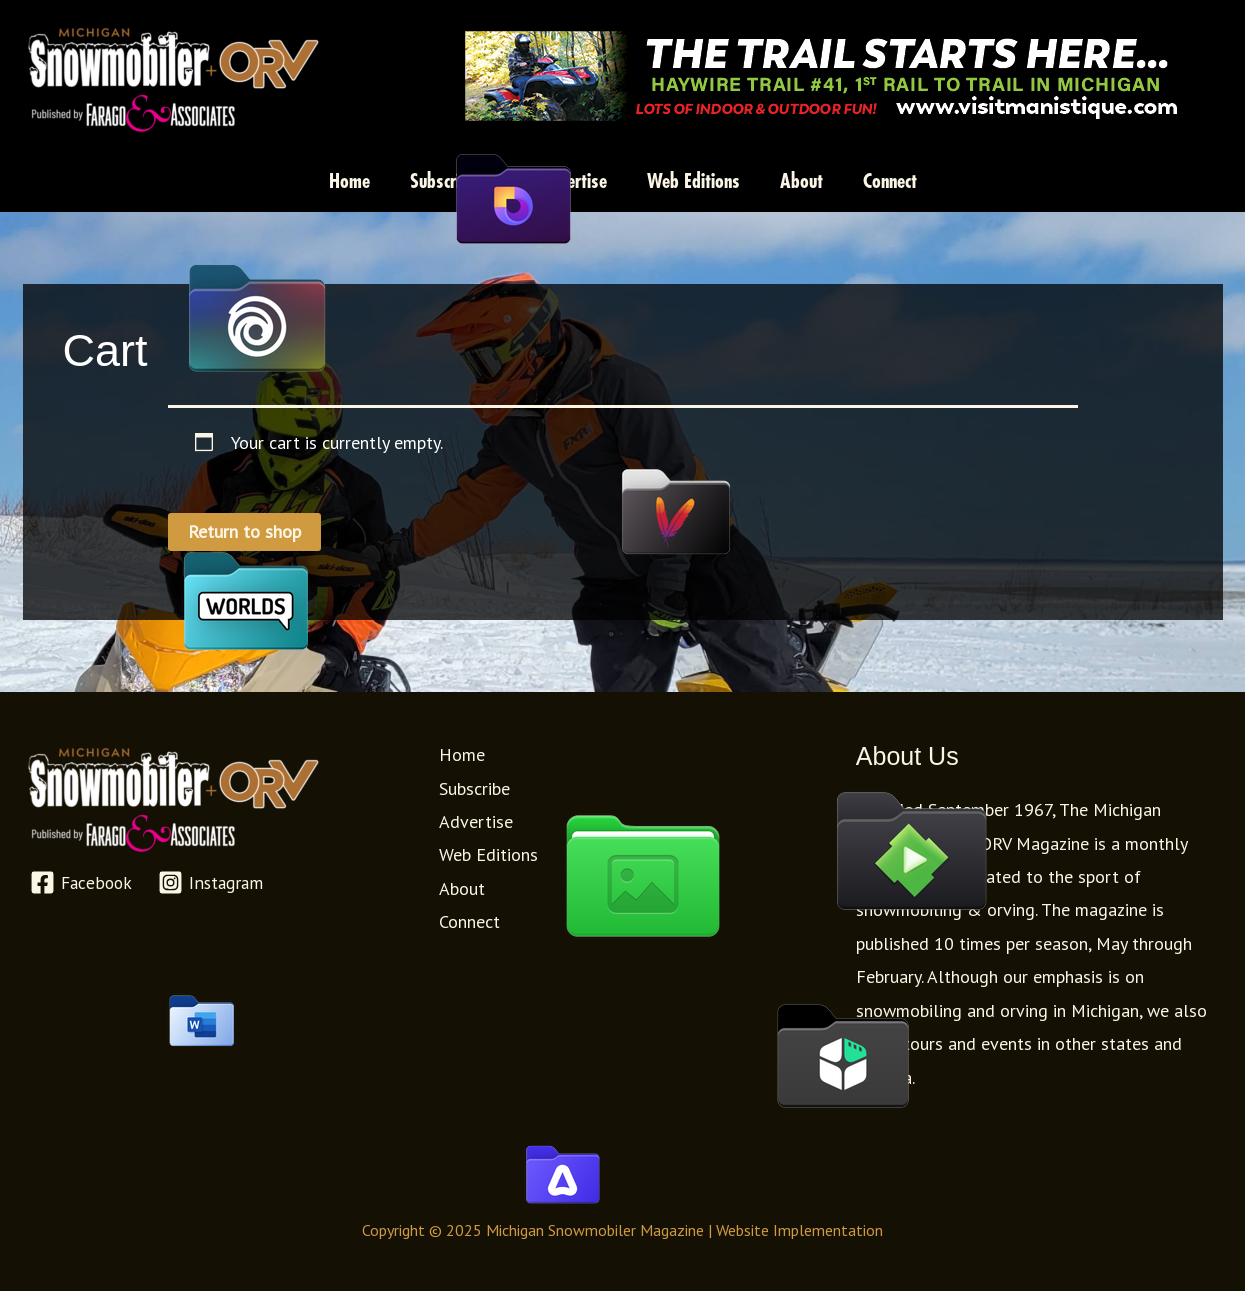 The image size is (1245, 1291). I want to click on open maven project folder, so click(675, 514).